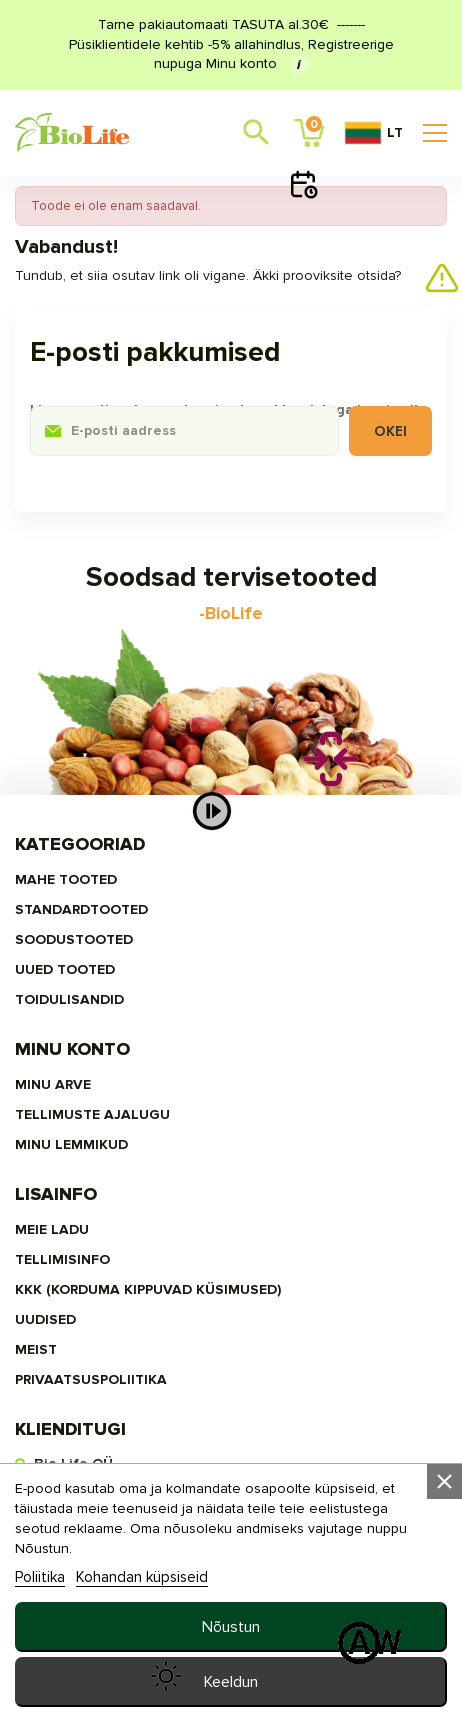 This screenshot has height=1722, width=462. Describe the element at coordinates (331, 759) in the screenshot. I see `narrow the viewport width` at that location.